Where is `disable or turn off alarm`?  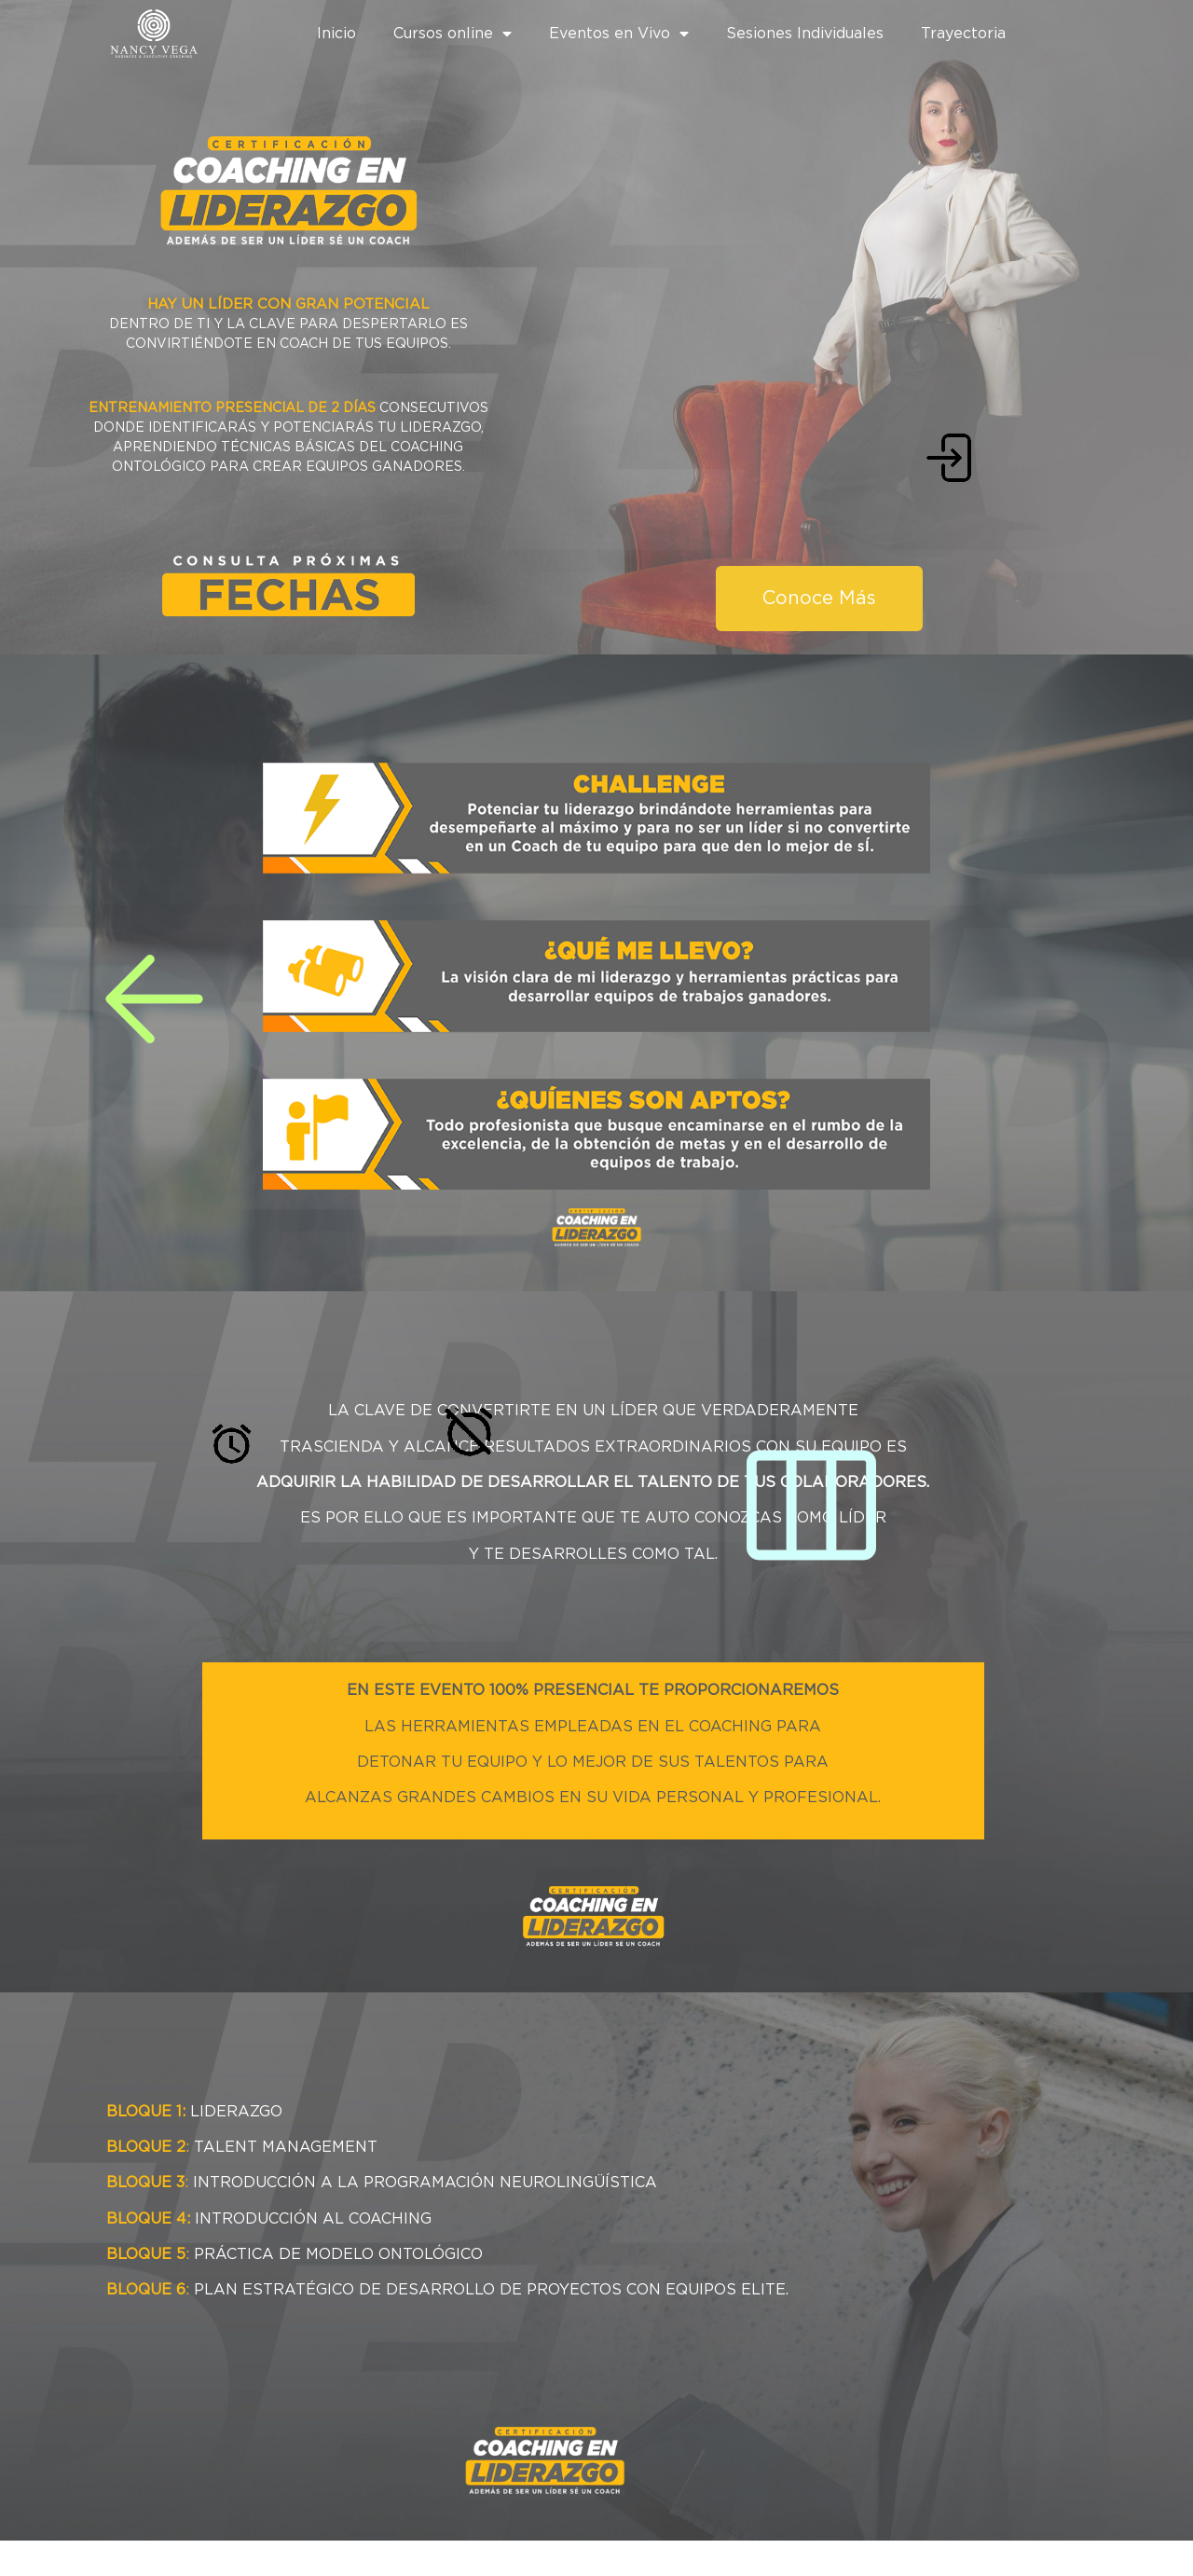 disable or turn off alarm is located at coordinates (469, 1431).